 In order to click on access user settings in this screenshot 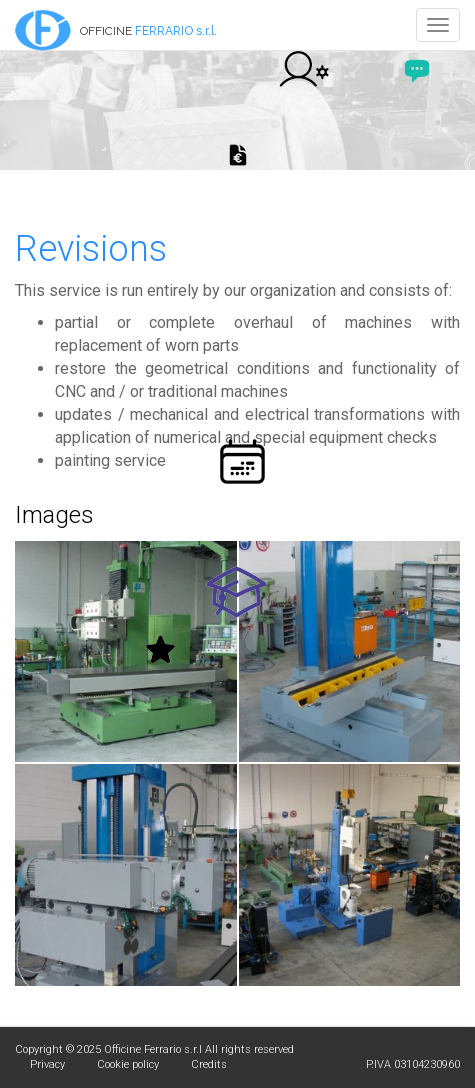, I will do `click(302, 70)`.